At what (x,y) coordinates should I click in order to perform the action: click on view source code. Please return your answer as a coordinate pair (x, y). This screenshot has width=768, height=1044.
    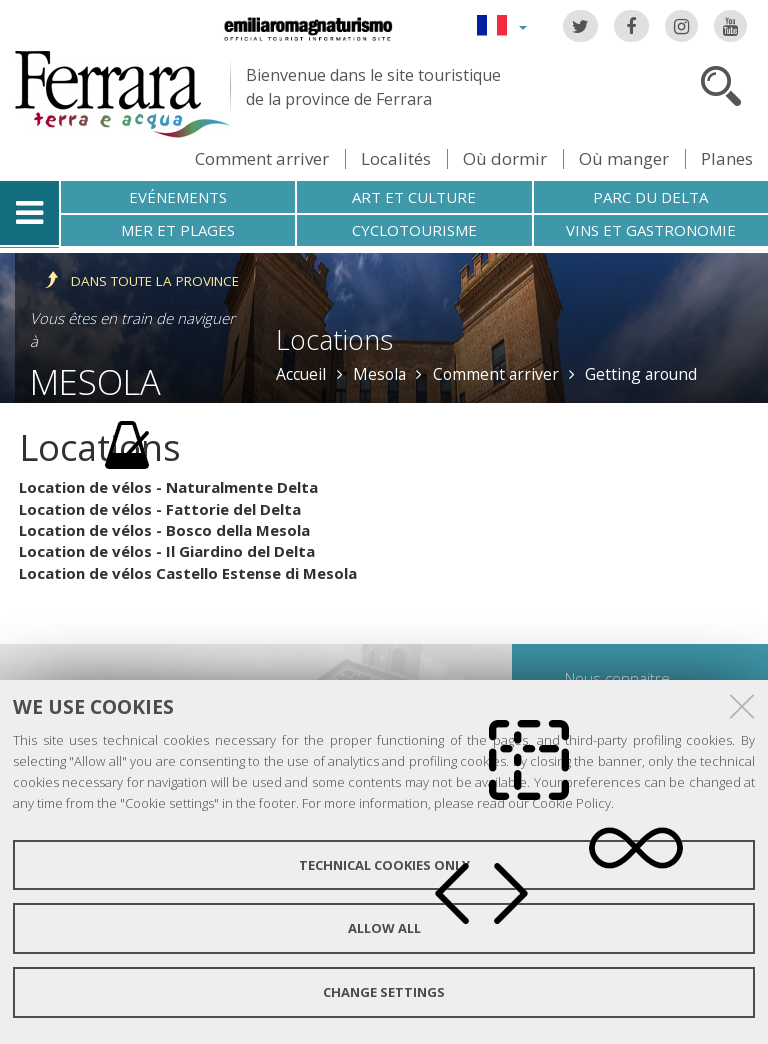
    Looking at the image, I should click on (481, 893).